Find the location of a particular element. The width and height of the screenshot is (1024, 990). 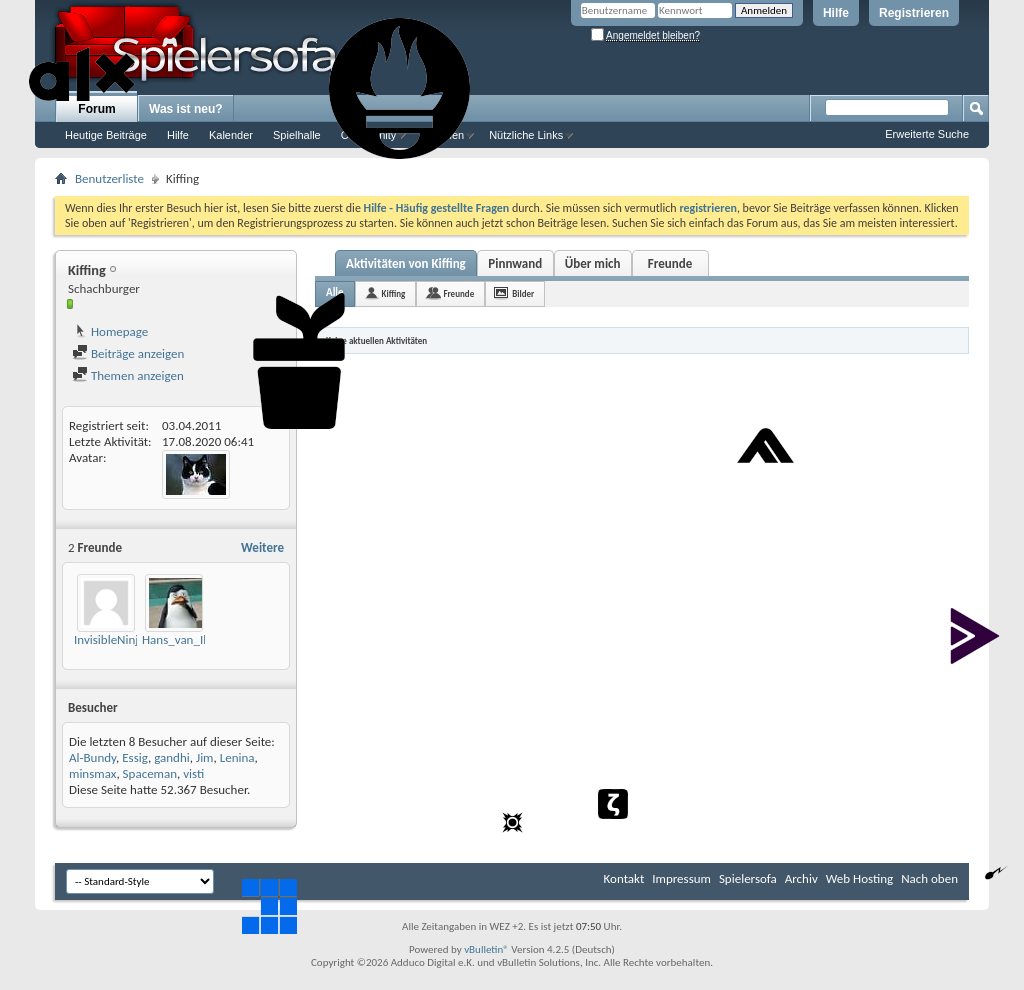

prometheus monitoring system logo is located at coordinates (399, 88).